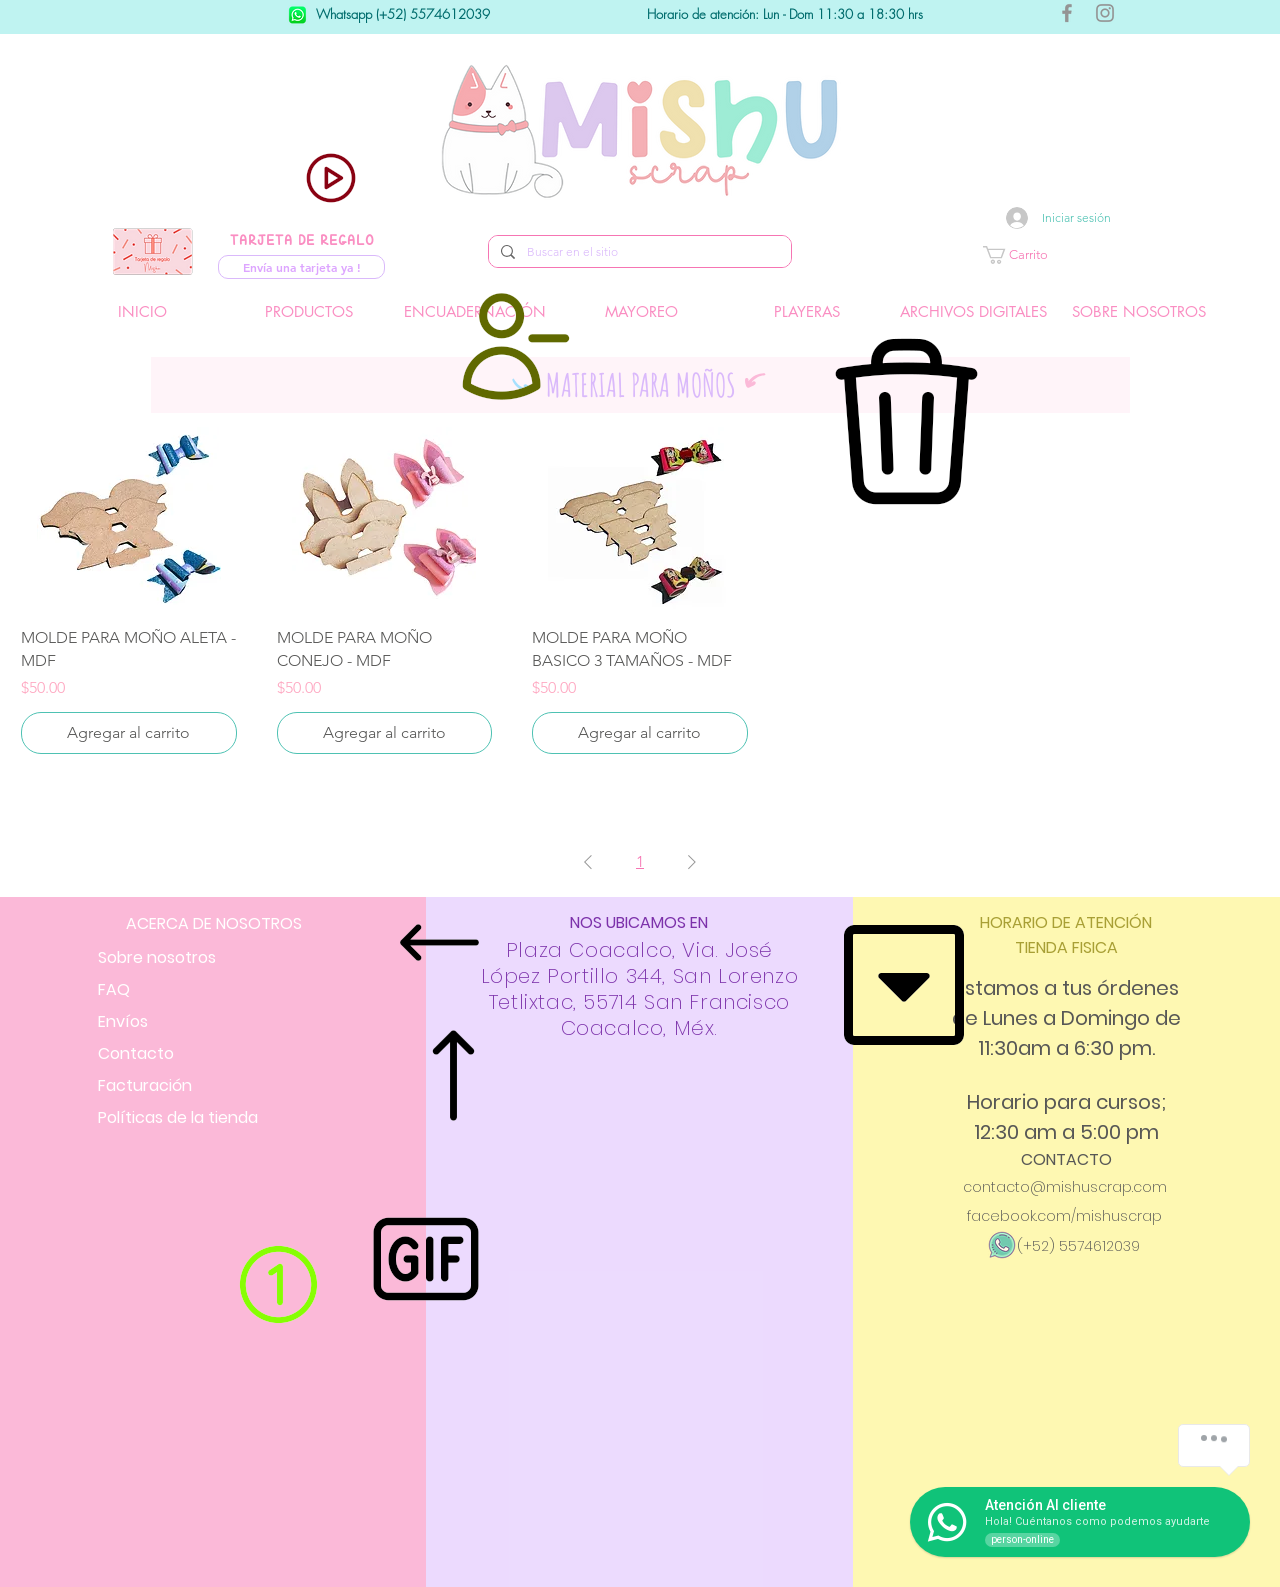 The width and height of the screenshot is (1280, 1587). Describe the element at coordinates (510, 346) in the screenshot. I see `remove a user or contact` at that location.